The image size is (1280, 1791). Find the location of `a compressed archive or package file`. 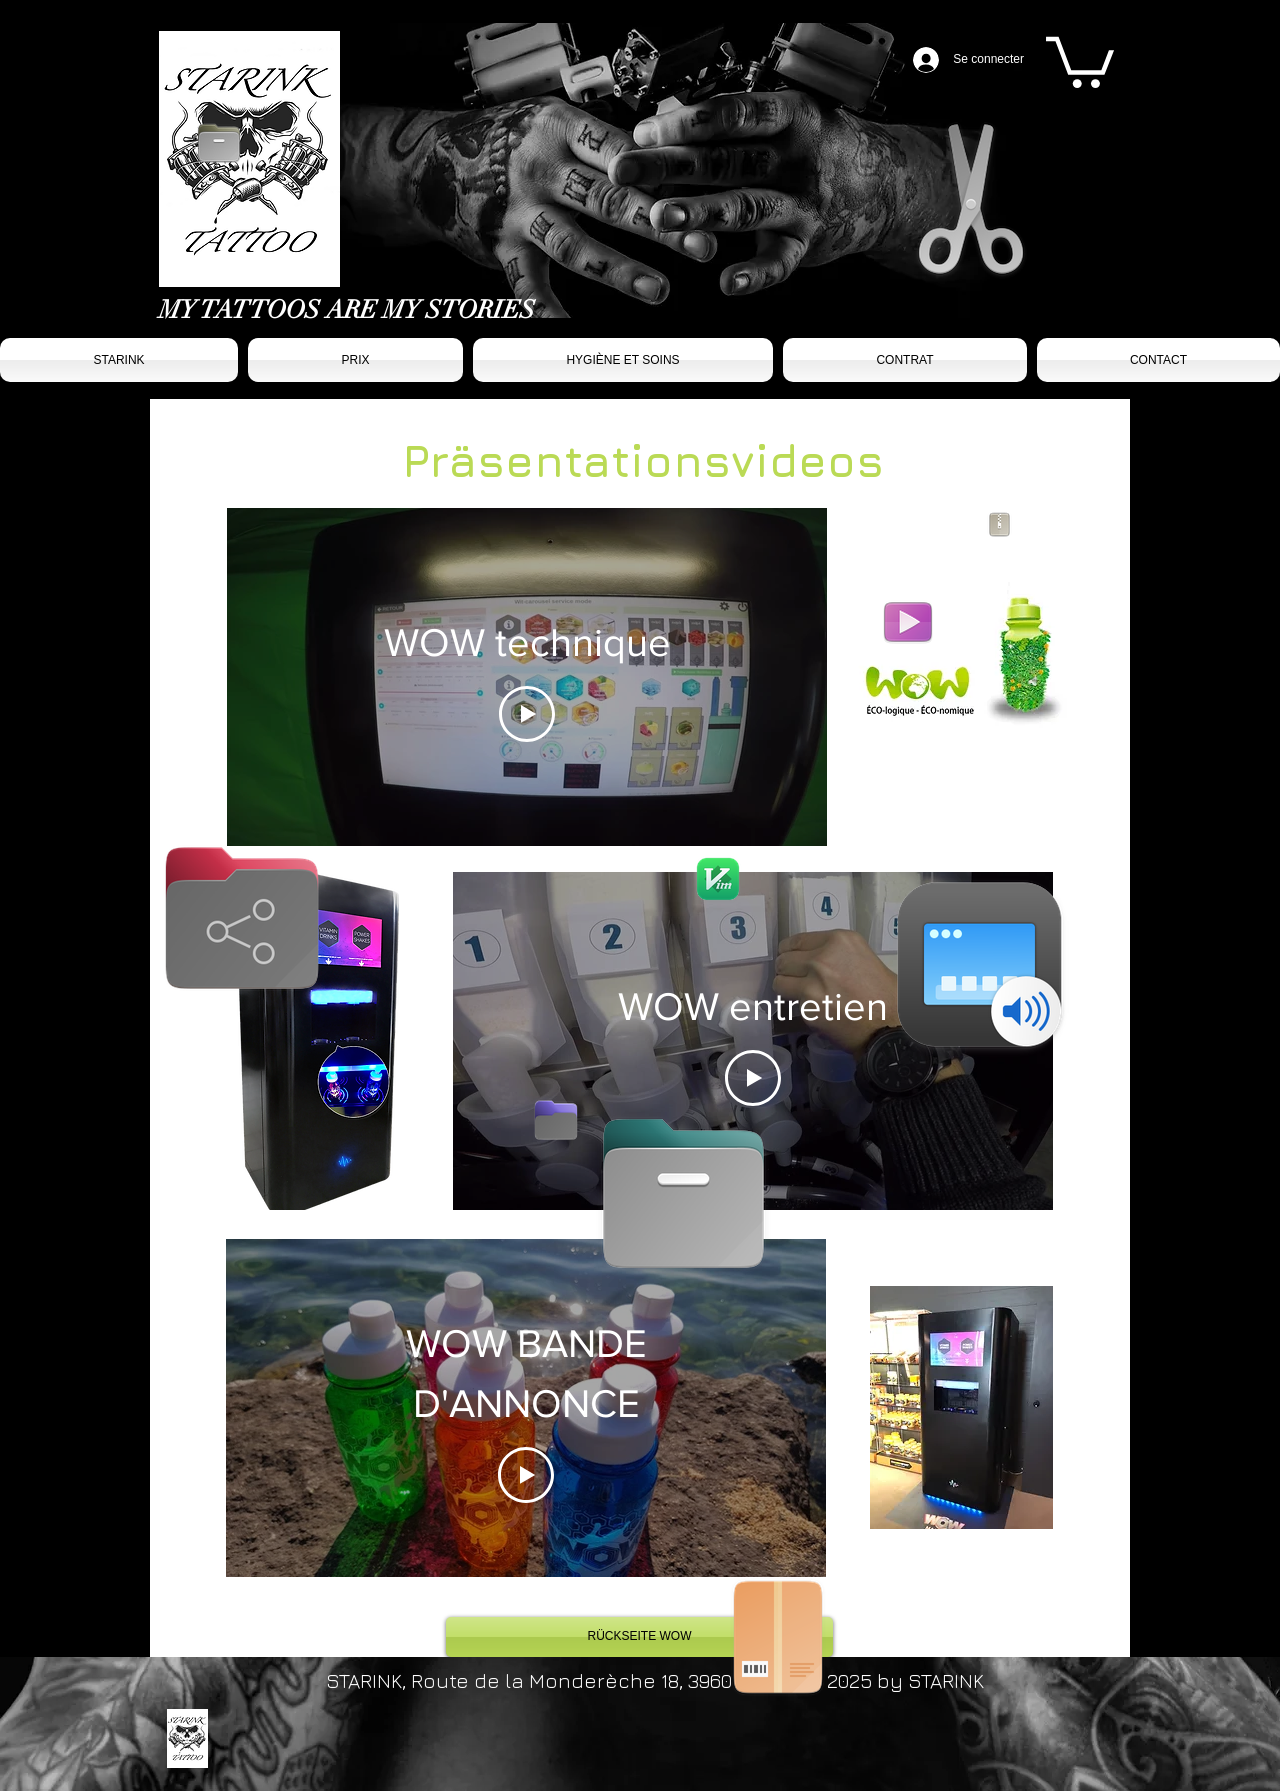

a compressed archive or package file is located at coordinates (778, 1637).